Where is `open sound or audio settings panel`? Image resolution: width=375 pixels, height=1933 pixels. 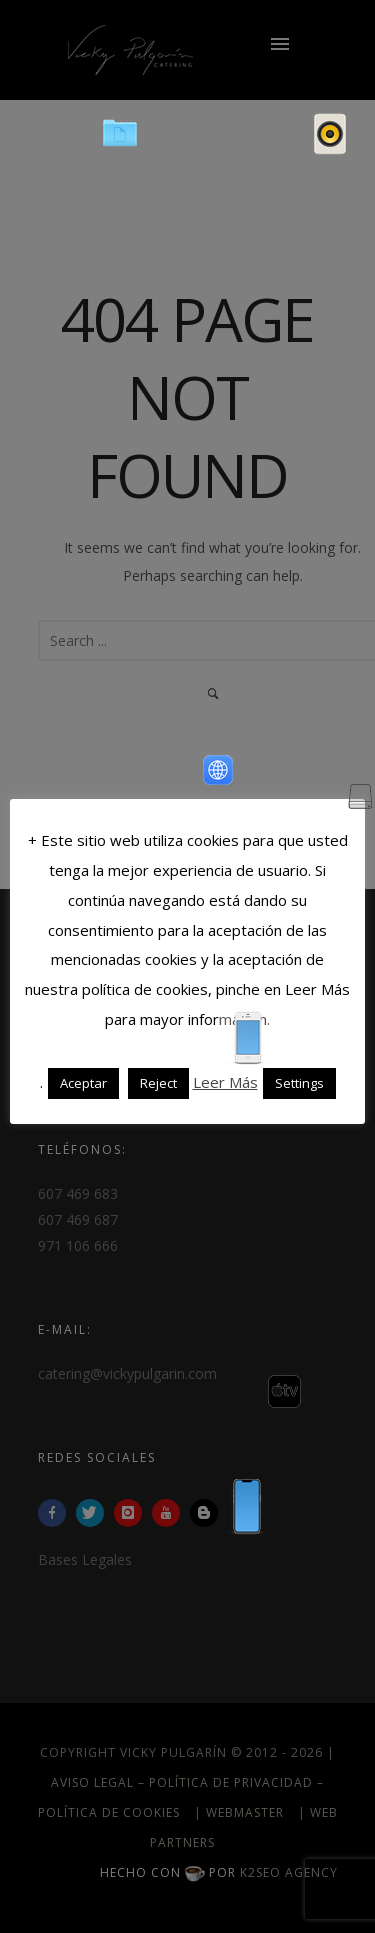 open sound or audio settings panel is located at coordinates (330, 134).